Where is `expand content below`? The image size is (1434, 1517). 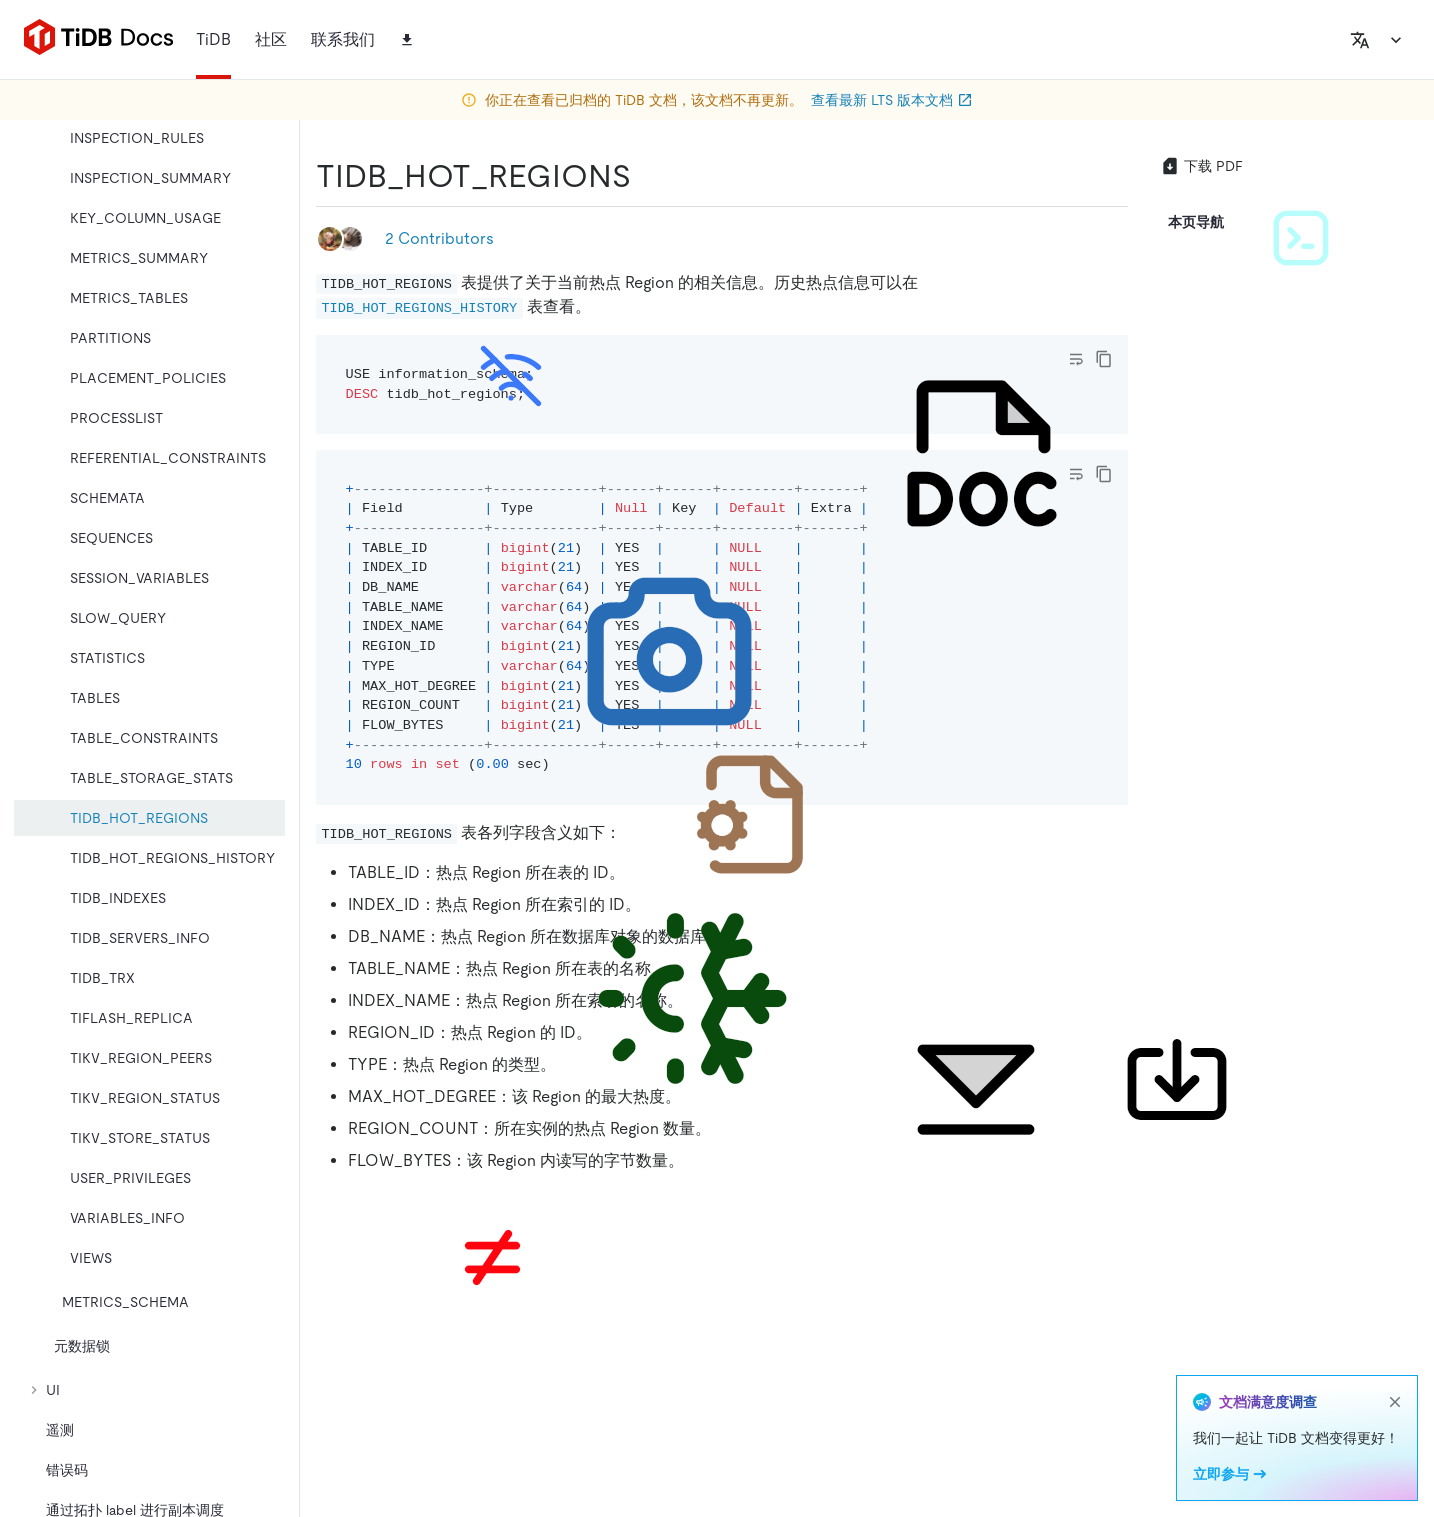 expand content below is located at coordinates (976, 1087).